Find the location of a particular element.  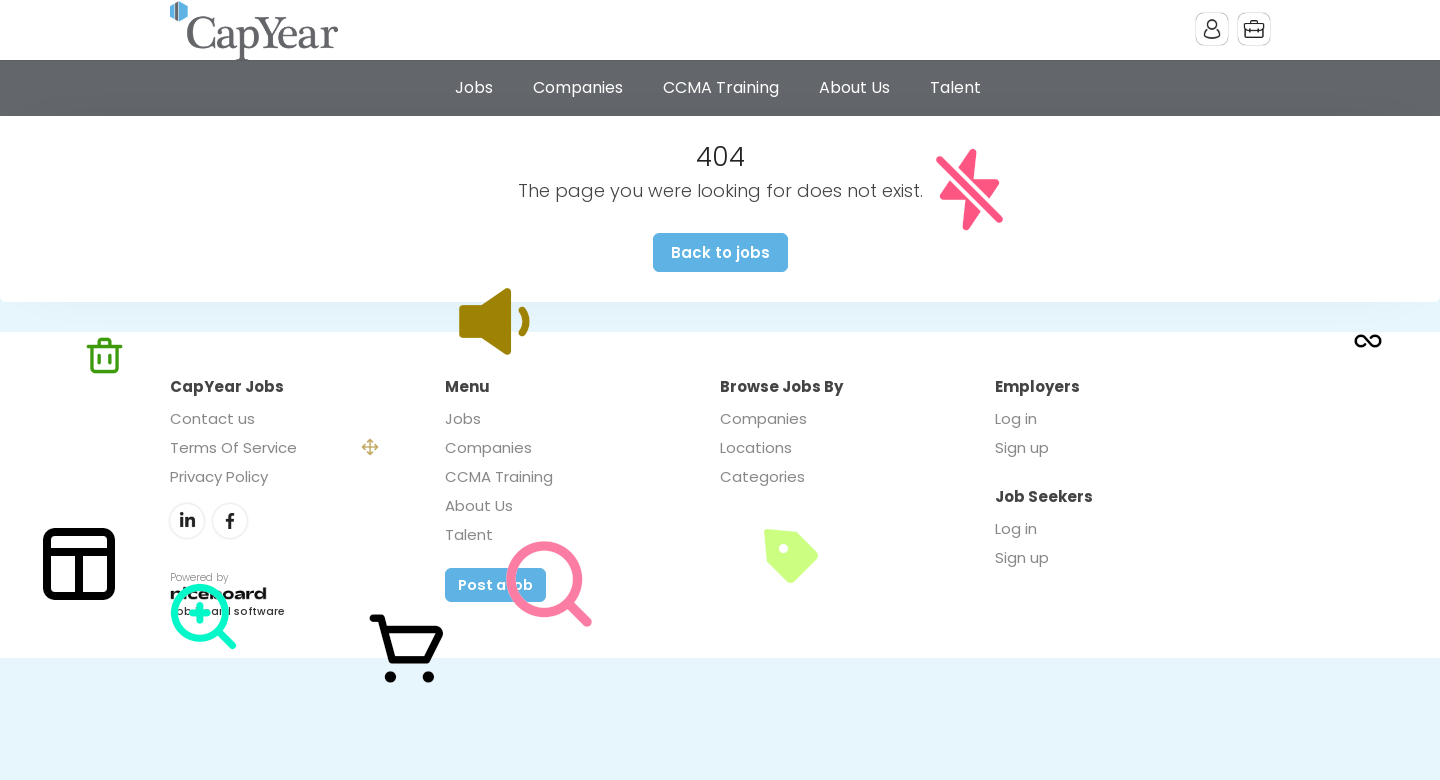

move or reposition an element is located at coordinates (370, 447).